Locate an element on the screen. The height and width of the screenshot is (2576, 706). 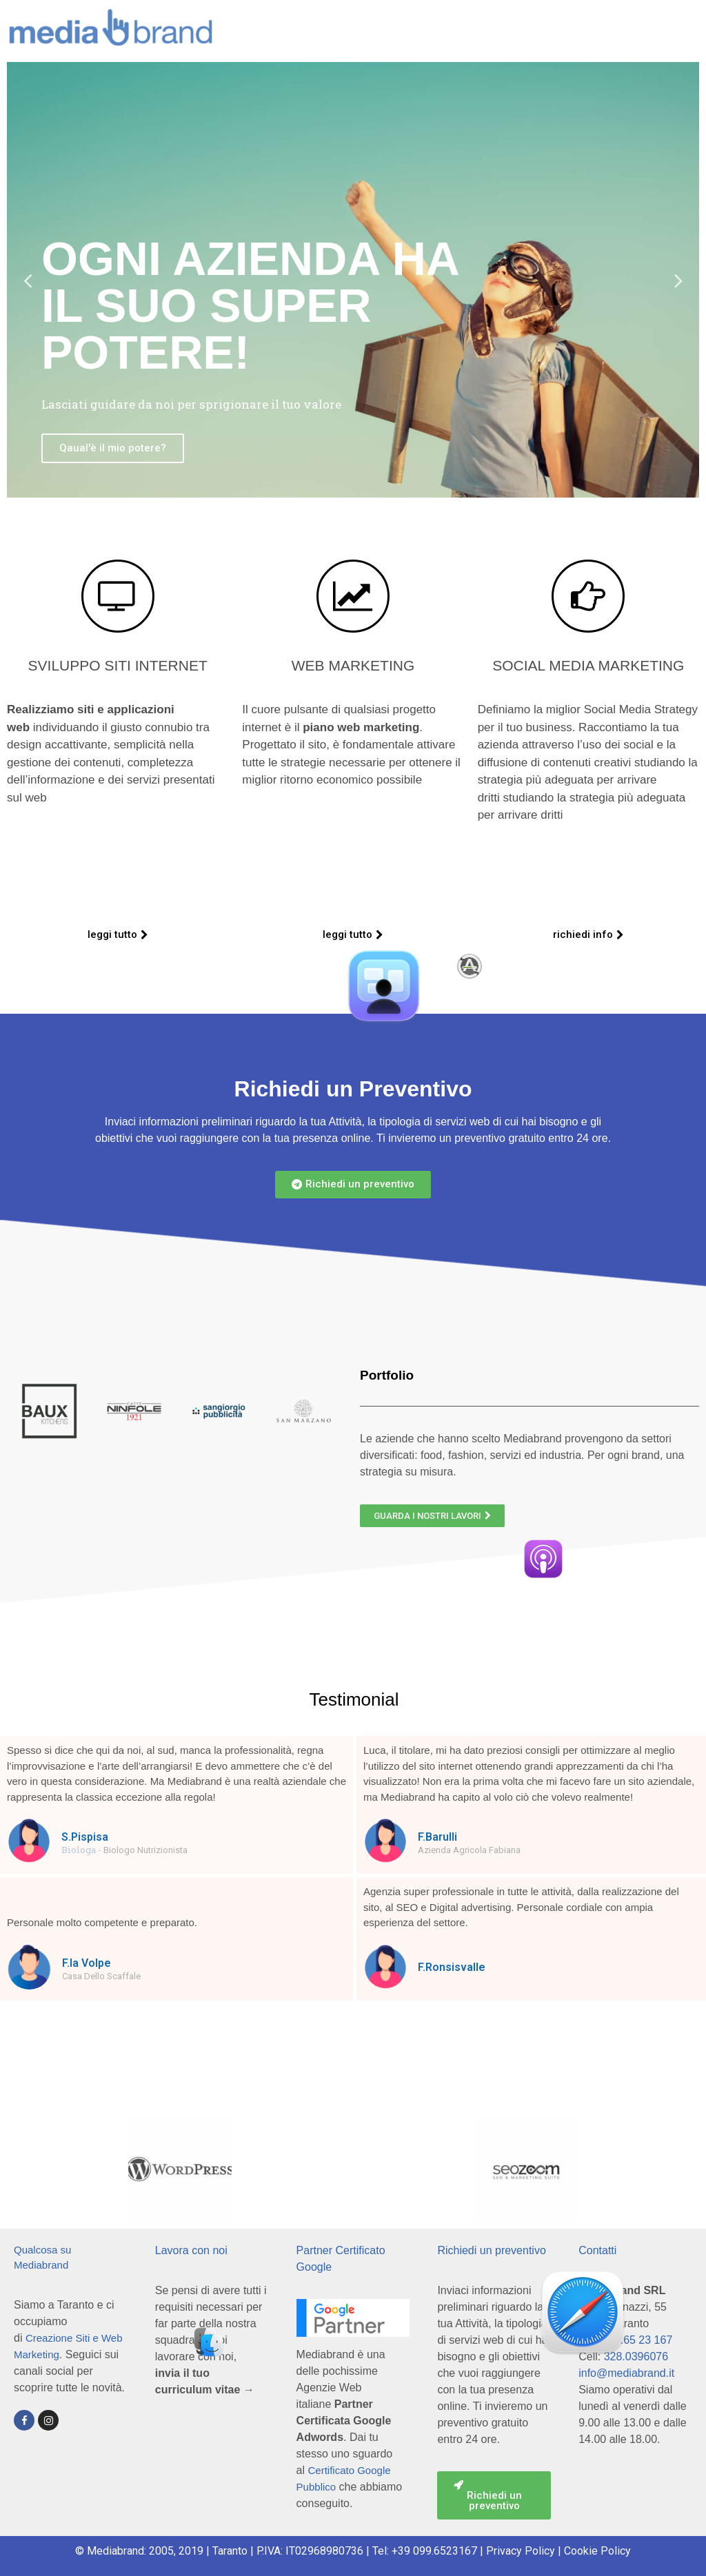
open the screen sharing app is located at coordinates (383, 985).